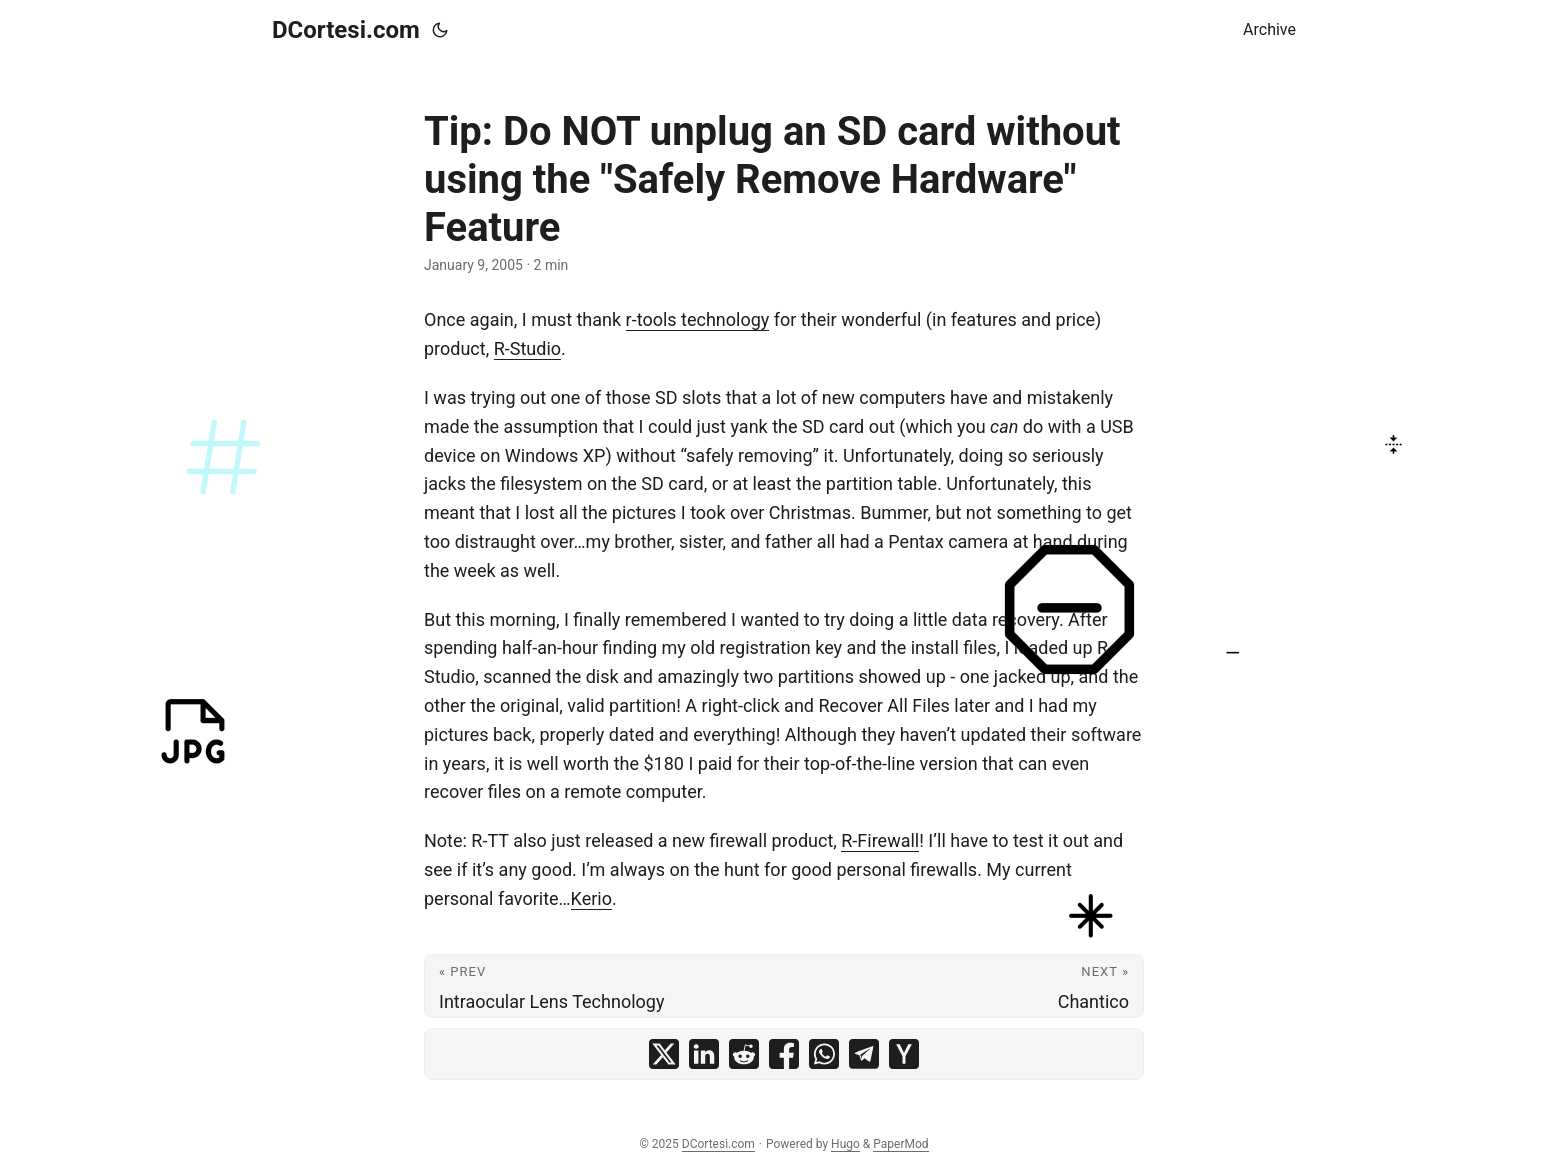  What do you see at coordinates (1069, 609) in the screenshot?
I see `indicates blocked or restricted content` at bounding box center [1069, 609].